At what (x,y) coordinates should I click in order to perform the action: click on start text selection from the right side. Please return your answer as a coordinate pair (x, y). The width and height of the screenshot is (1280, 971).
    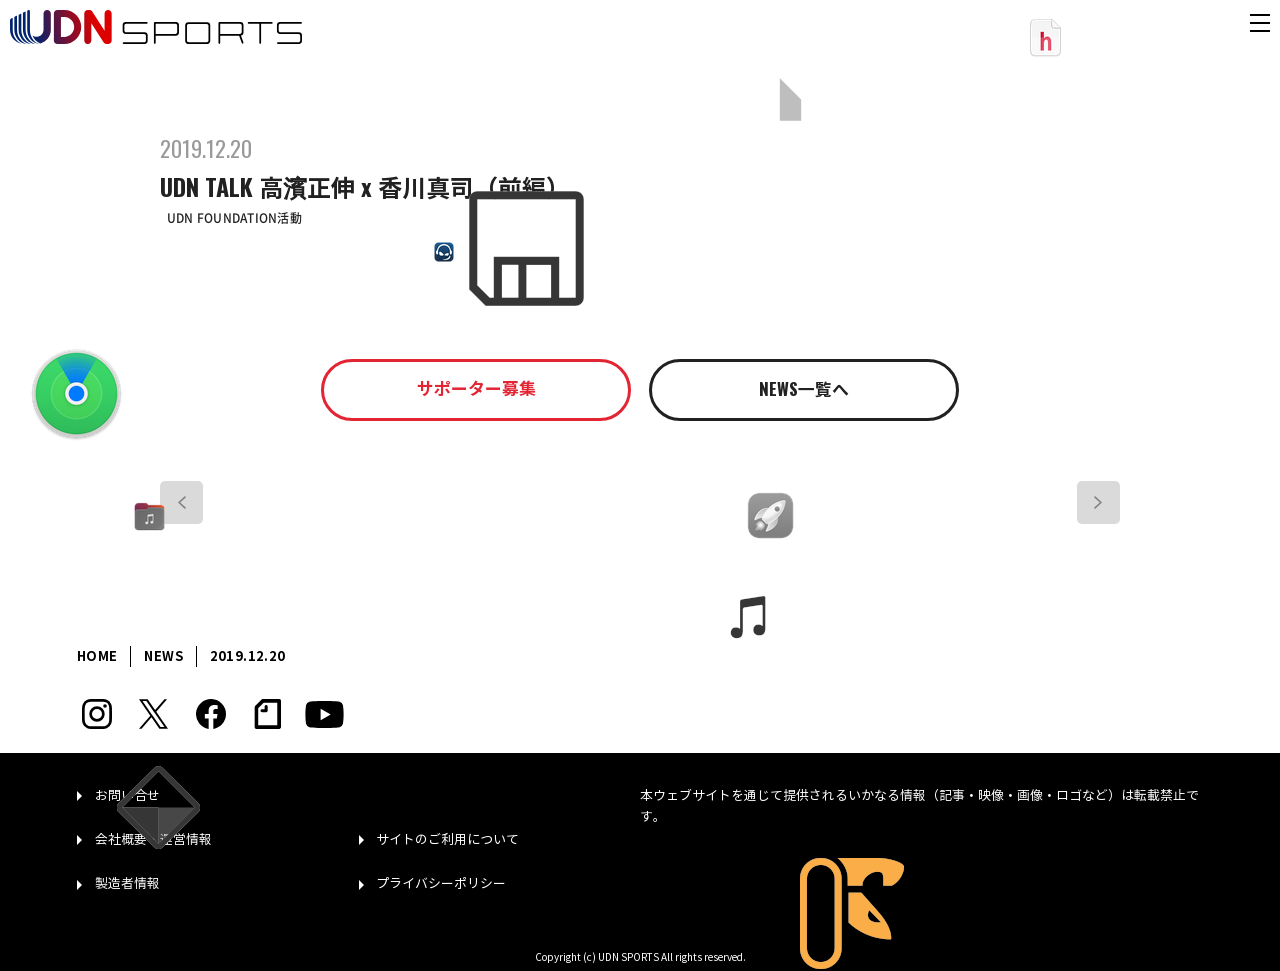
    Looking at the image, I should click on (790, 99).